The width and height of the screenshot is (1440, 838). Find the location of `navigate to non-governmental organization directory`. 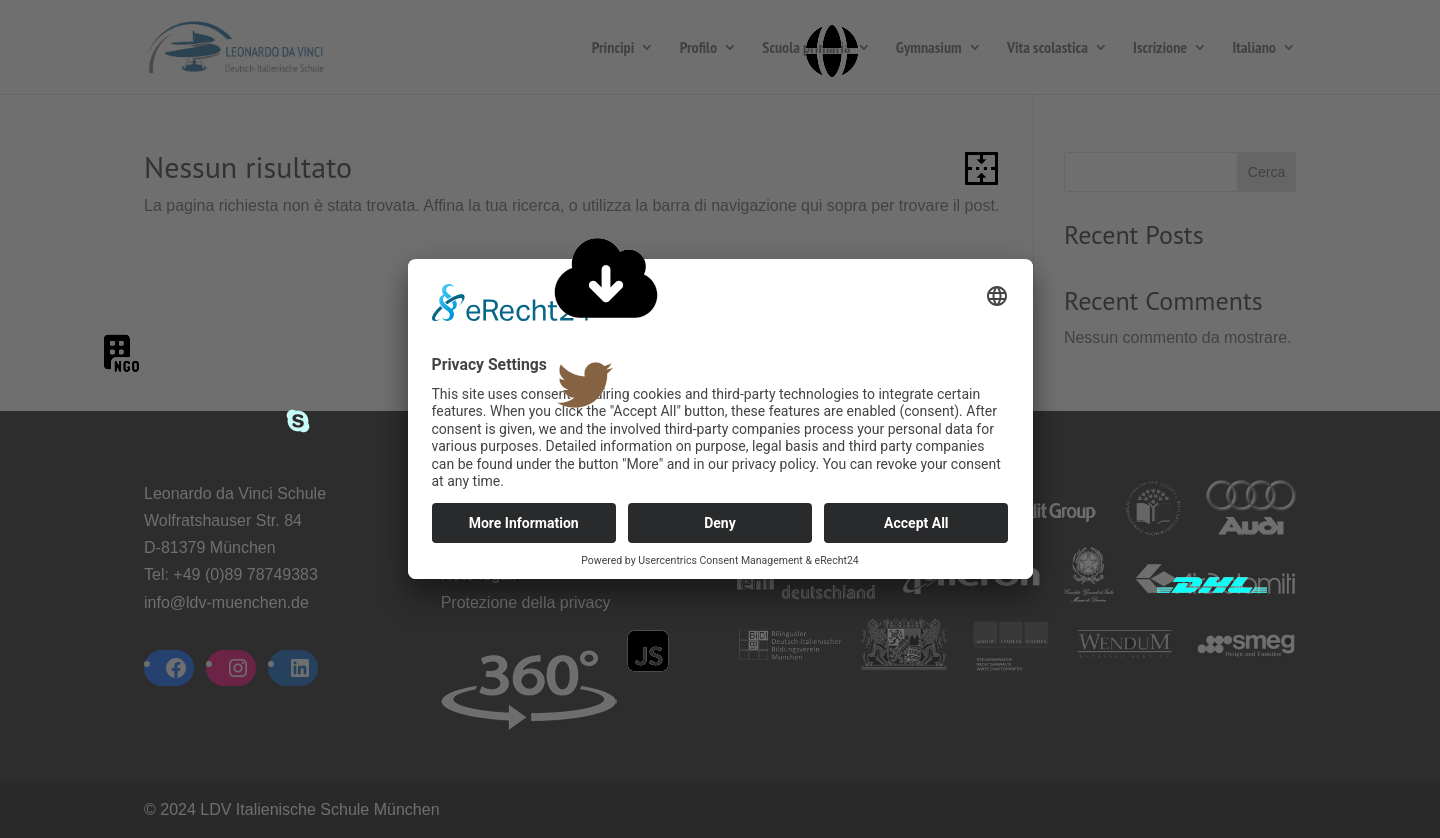

navigate to non-governmental organization directory is located at coordinates (119, 352).